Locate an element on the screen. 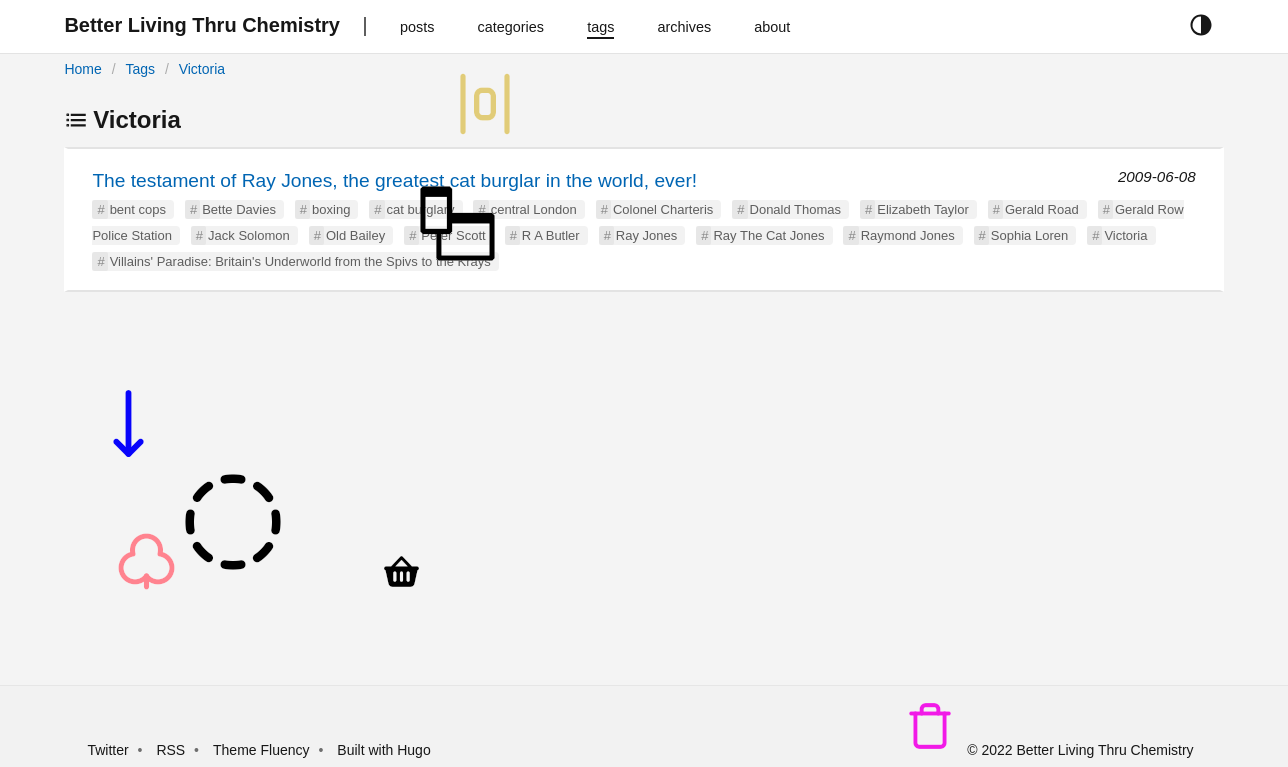 This screenshot has height=767, width=1288. view your shopping basket is located at coordinates (401, 572).